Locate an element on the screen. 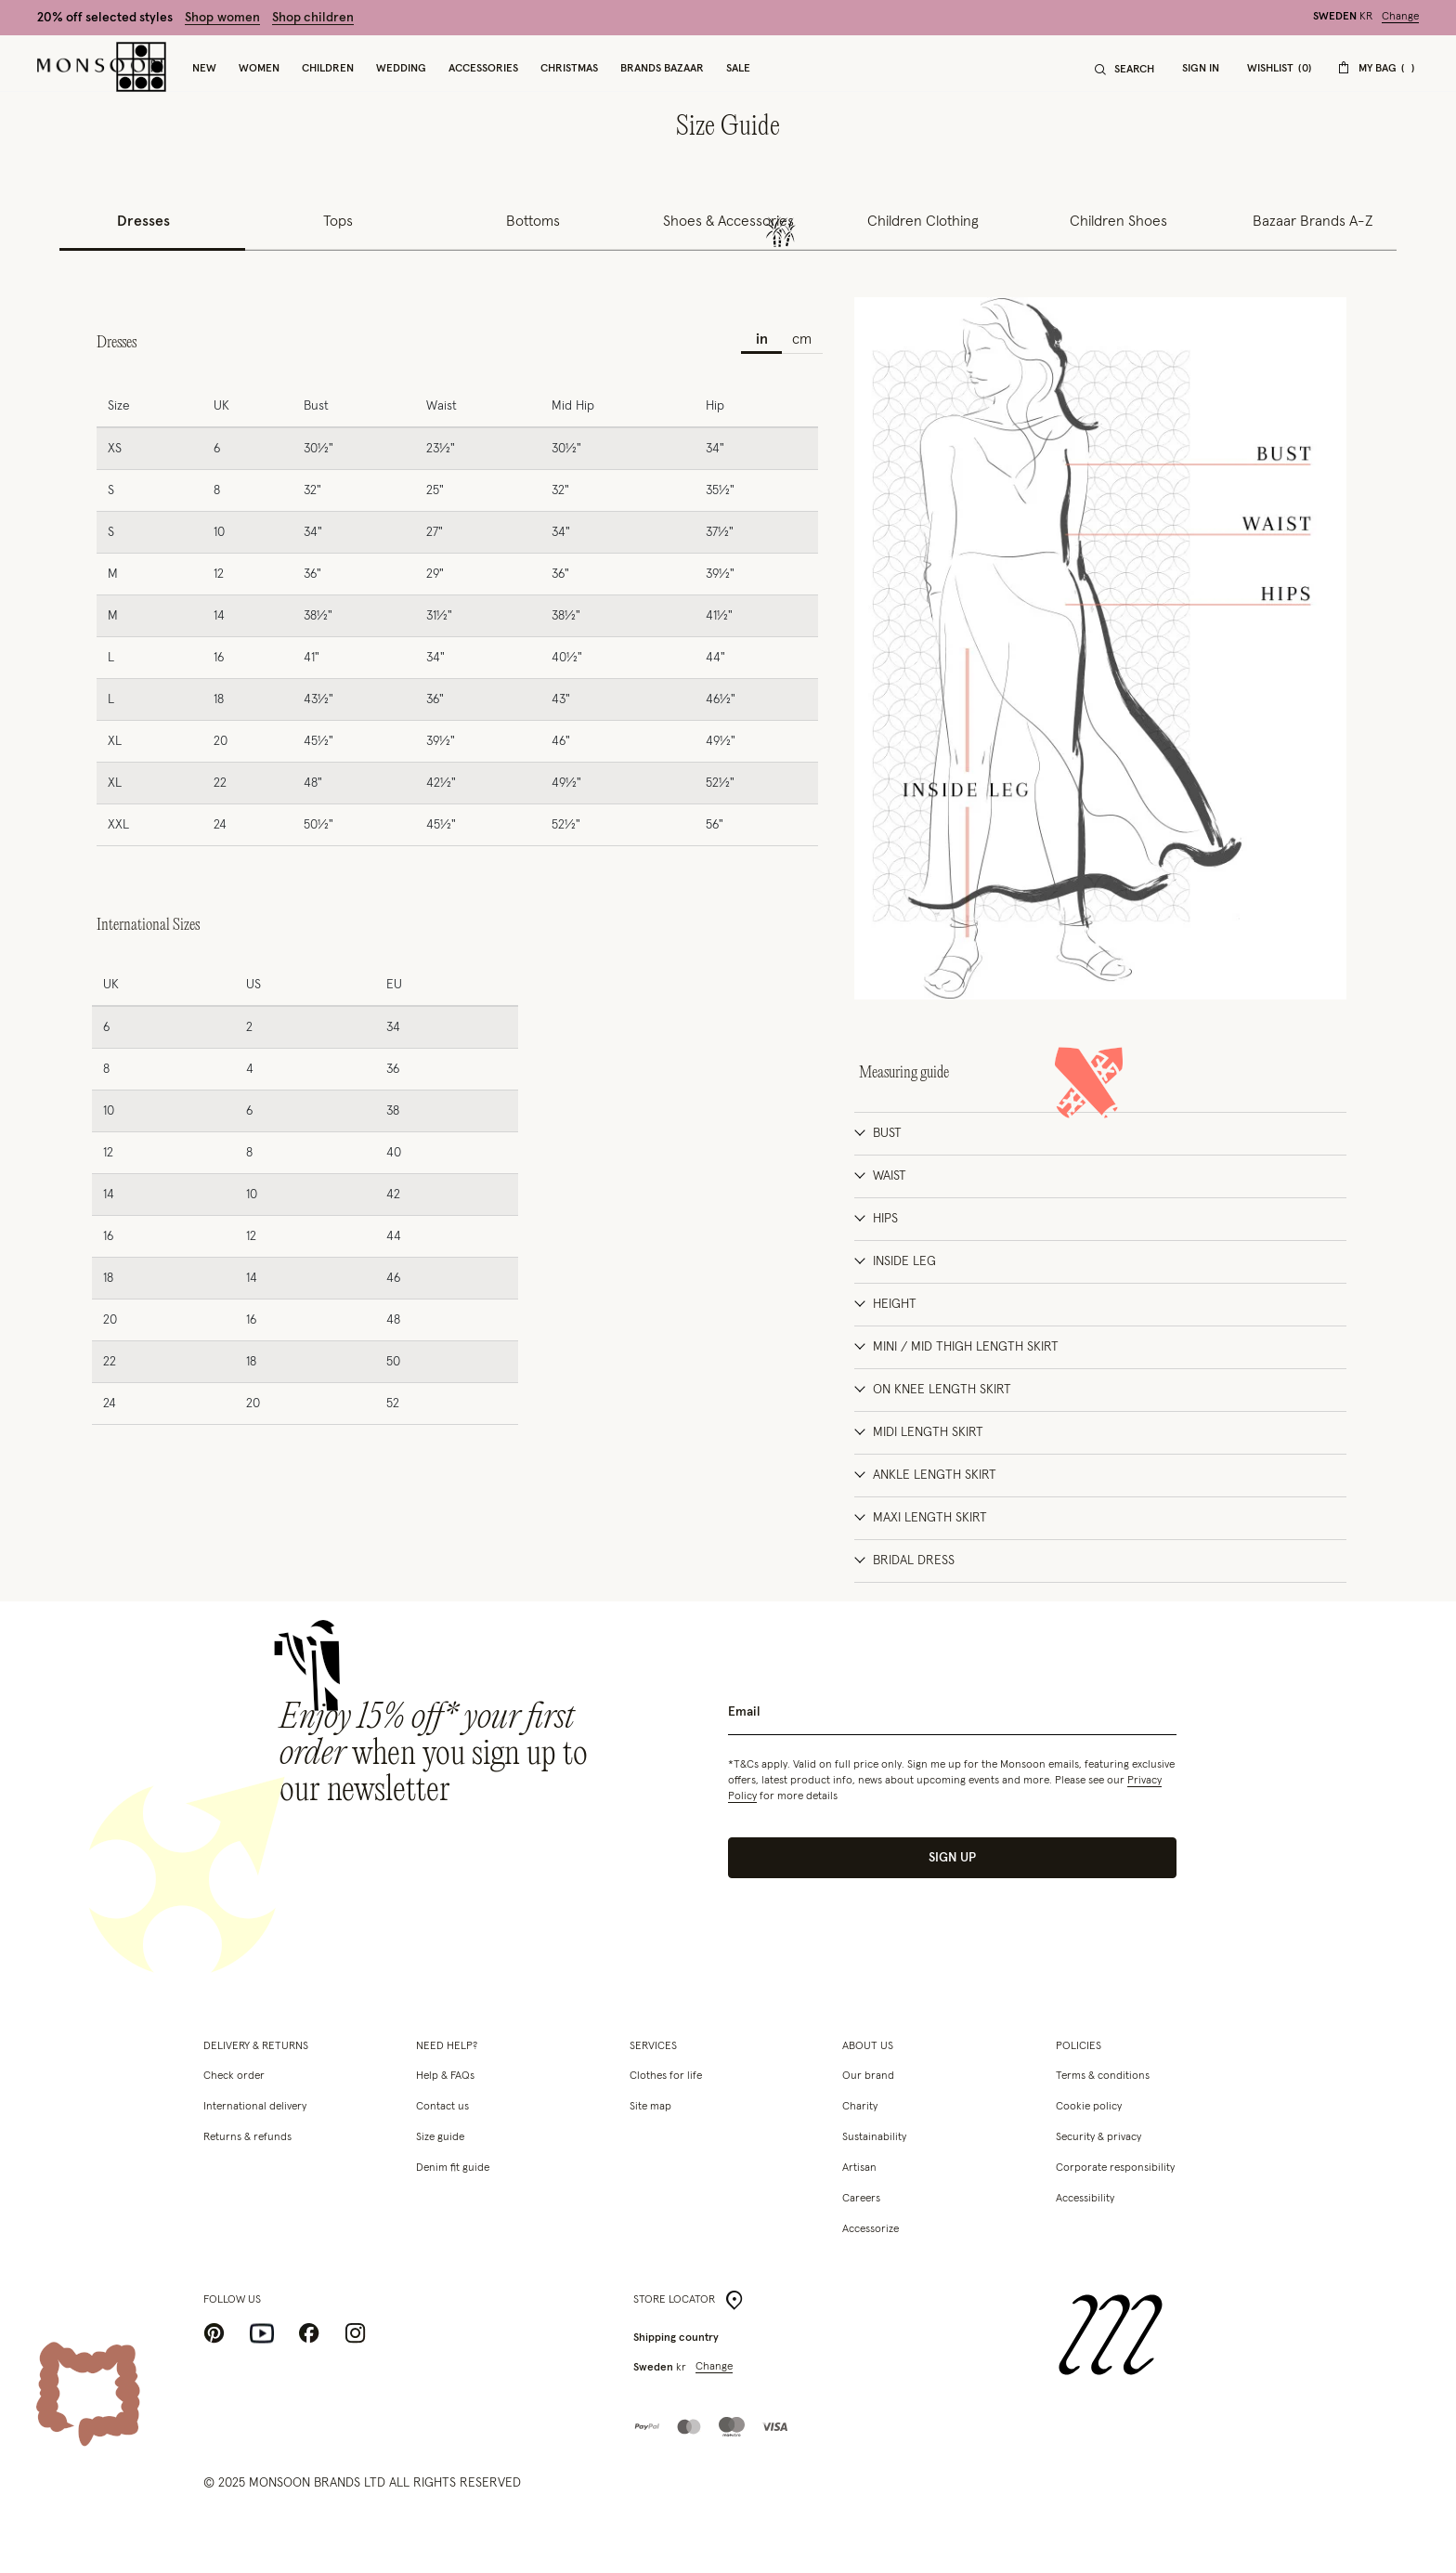 Image resolution: width=1456 pixels, height=2573 pixels. conway's game of life glider pattern is located at coordinates (141, 67).